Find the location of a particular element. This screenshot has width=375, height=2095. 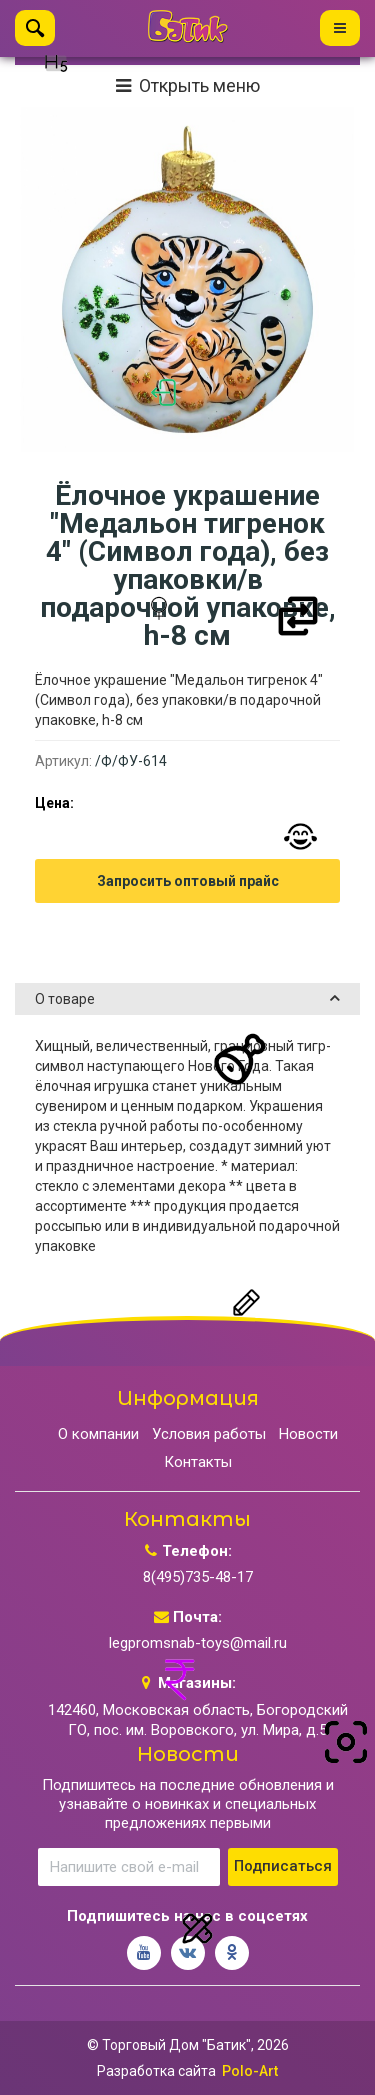

indicates female gender option is located at coordinates (159, 608).